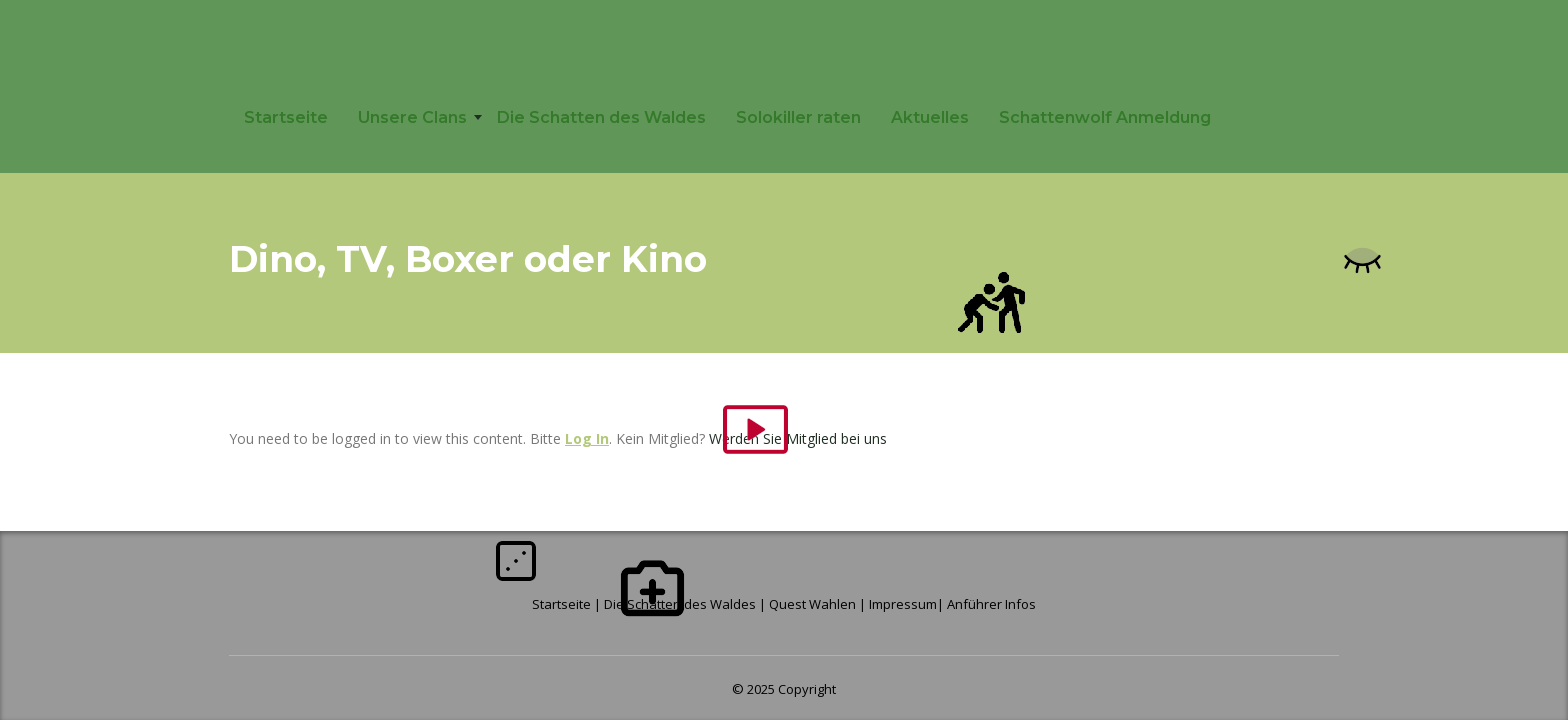 The width and height of the screenshot is (1568, 720). What do you see at coordinates (516, 561) in the screenshot?
I see `randomize or shuffle content` at bounding box center [516, 561].